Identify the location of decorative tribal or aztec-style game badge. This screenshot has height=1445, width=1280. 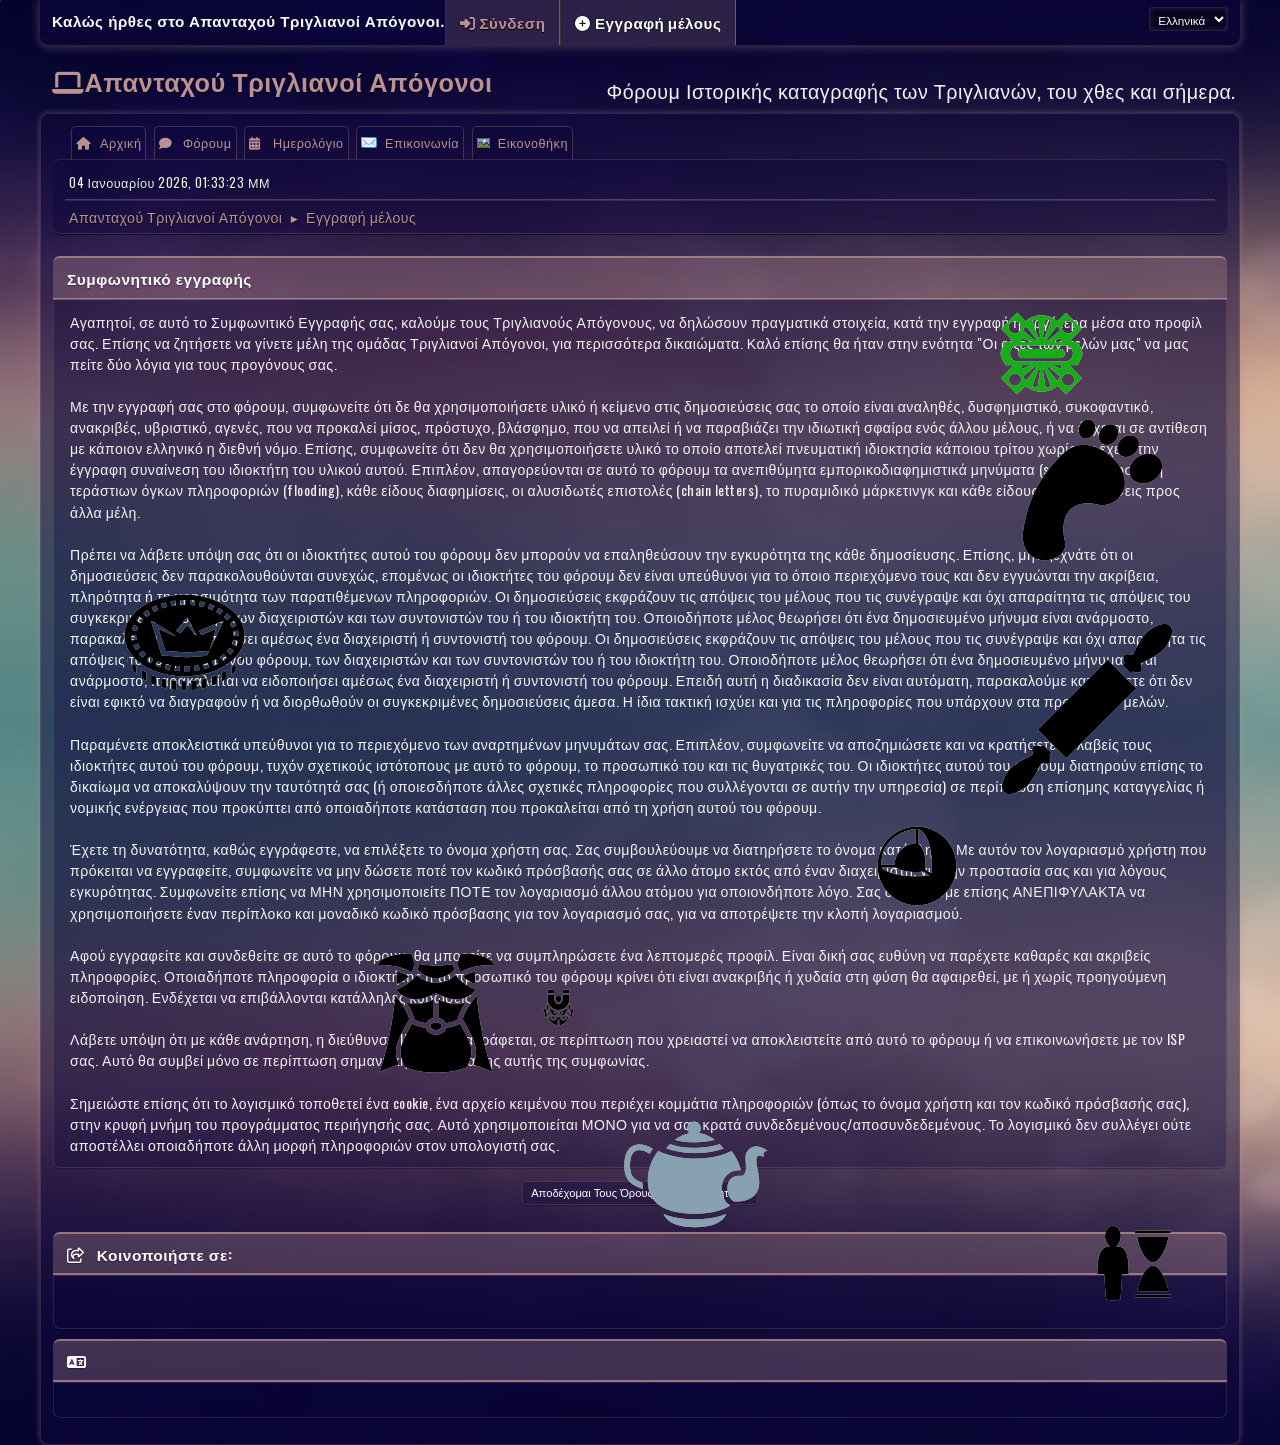
(1041, 353).